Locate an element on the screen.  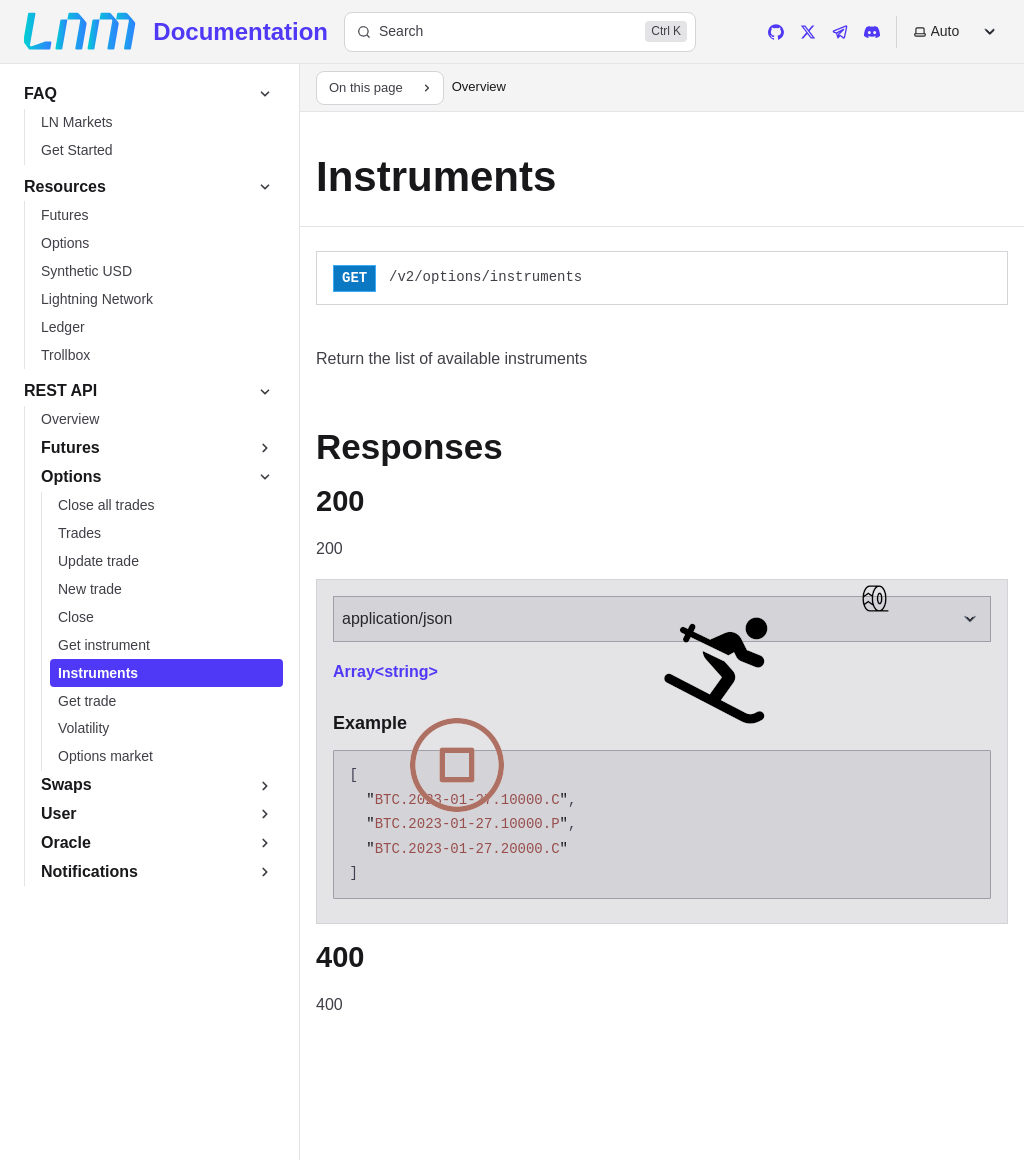
stop media playback is located at coordinates (457, 765).